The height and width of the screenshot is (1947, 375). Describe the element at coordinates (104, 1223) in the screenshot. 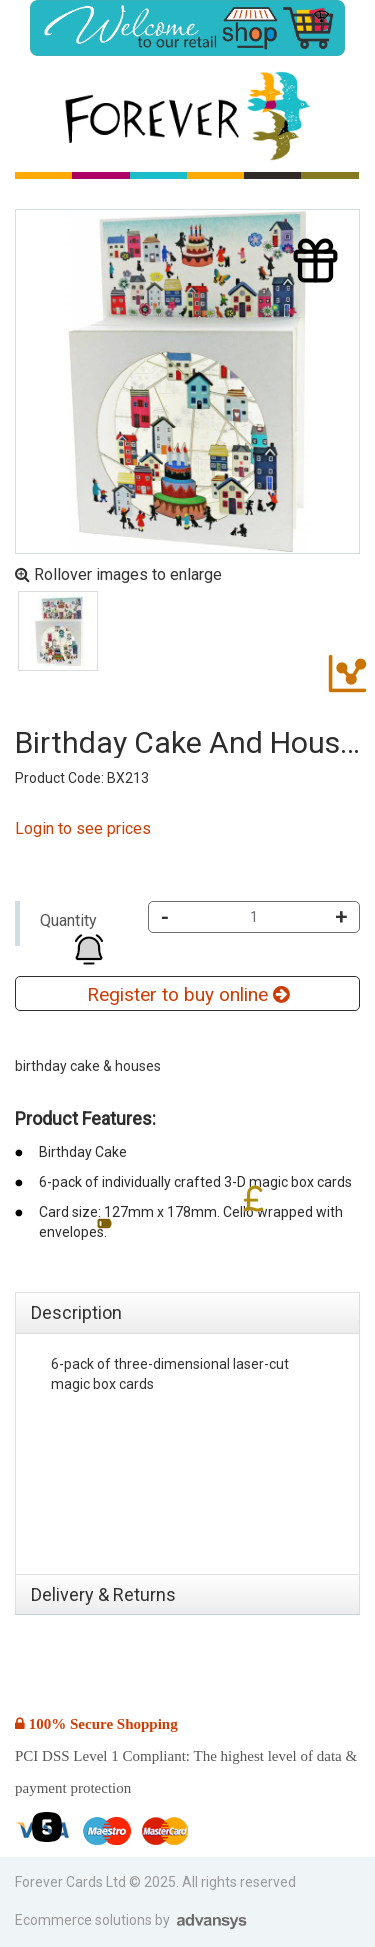

I see `indicates low battery level` at that location.